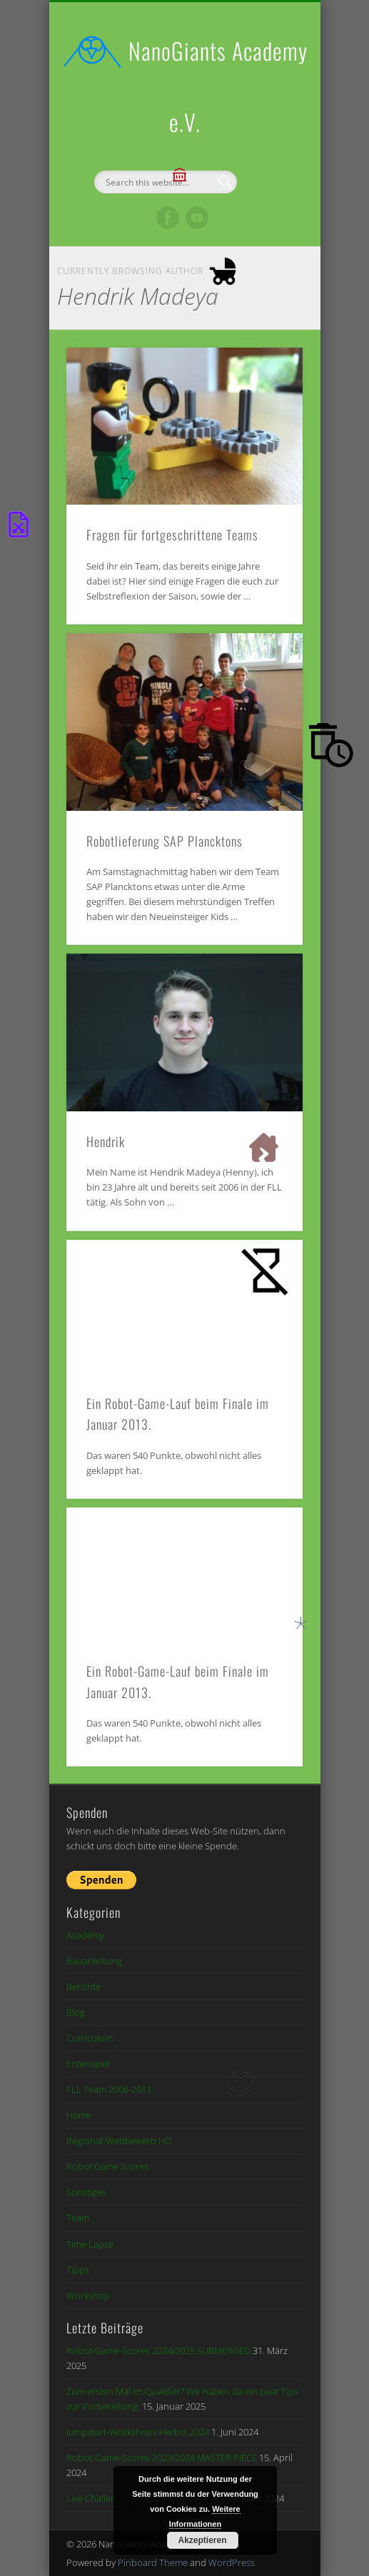  I want to click on indicates a child-friendly or family-friendly location, so click(223, 271).